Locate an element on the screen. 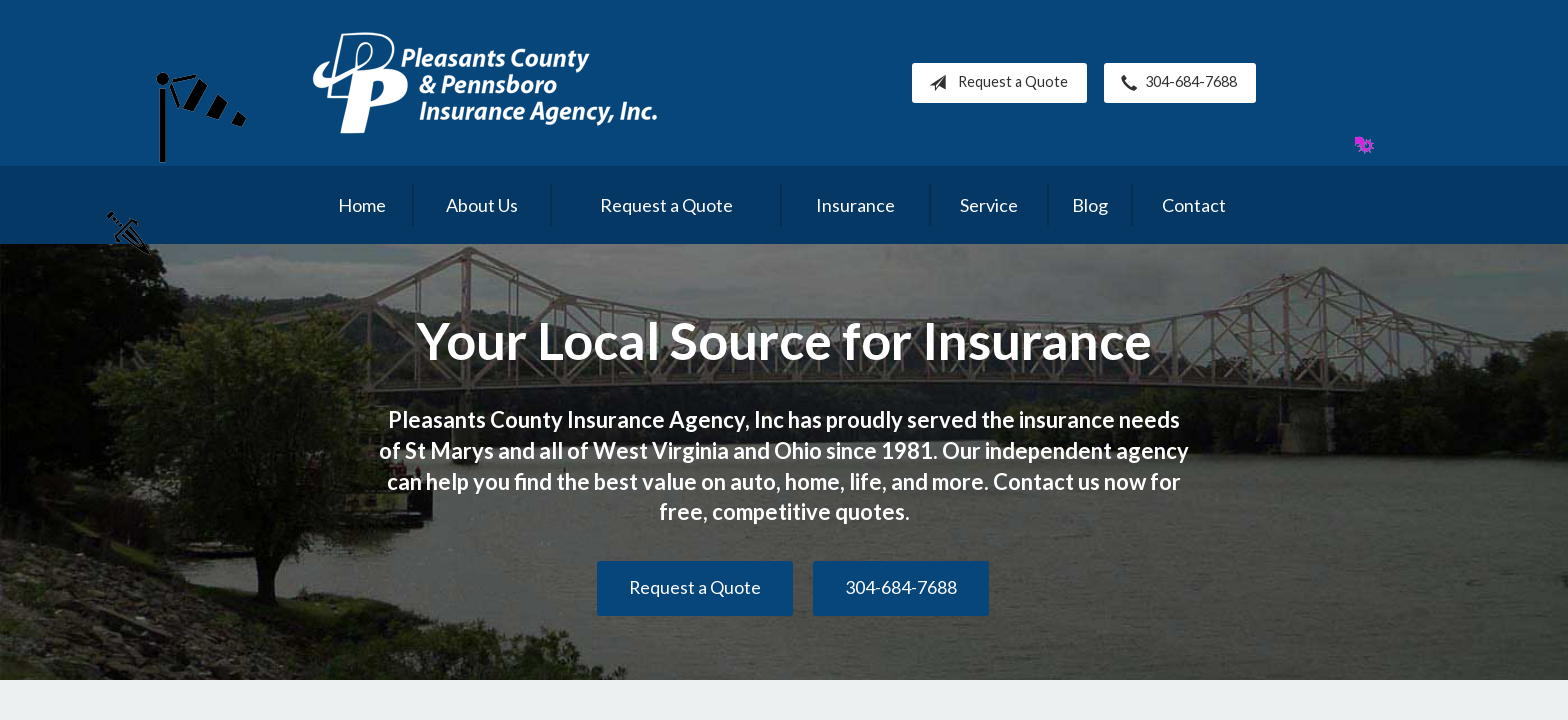  equip a dagger or short blade weapon is located at coordinates (128, 233).